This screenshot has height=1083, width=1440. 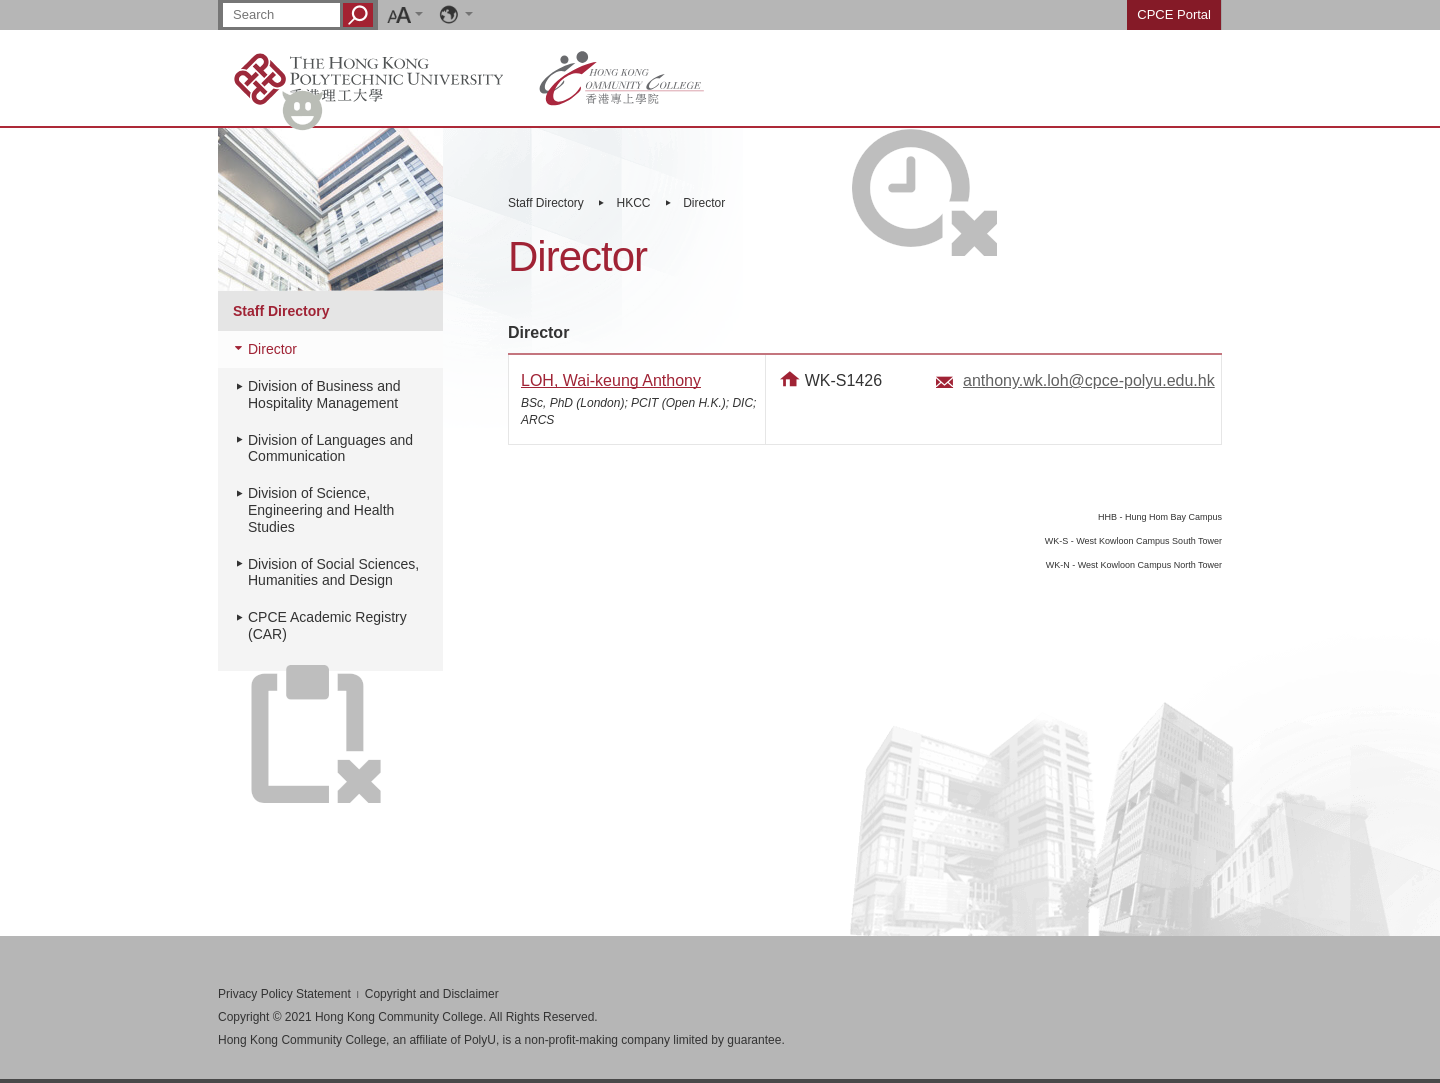 What do you see at coordinates (302, 110) in the screenshot?
I see `insert a mischievous or playful emoji` at bounding box center [302, 110].